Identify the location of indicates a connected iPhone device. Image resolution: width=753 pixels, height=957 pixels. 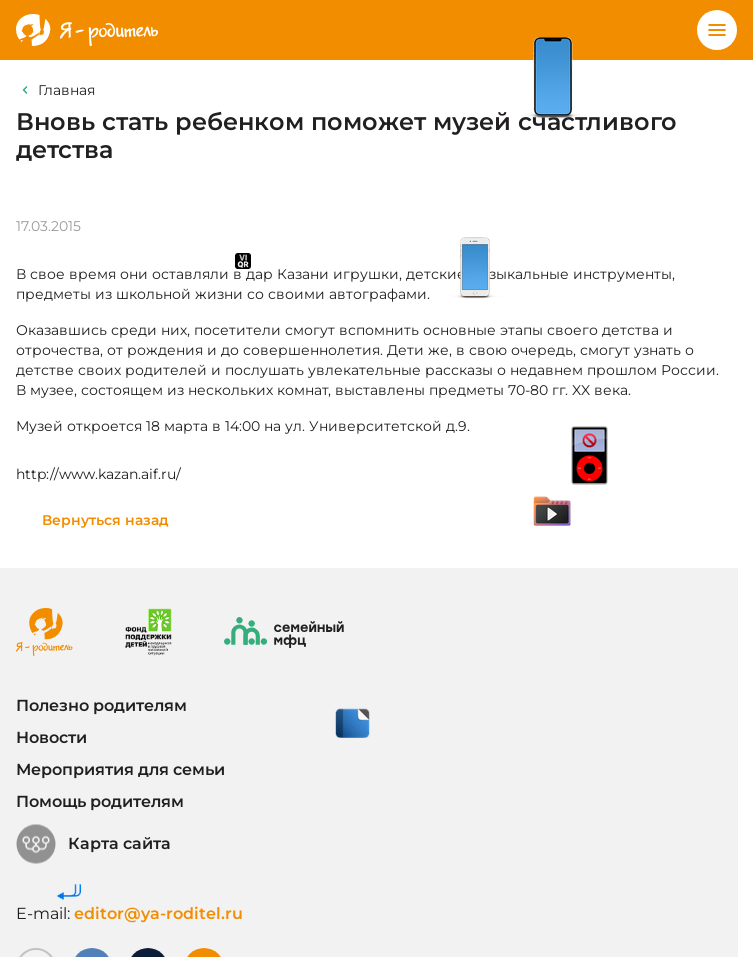
(475, 268).